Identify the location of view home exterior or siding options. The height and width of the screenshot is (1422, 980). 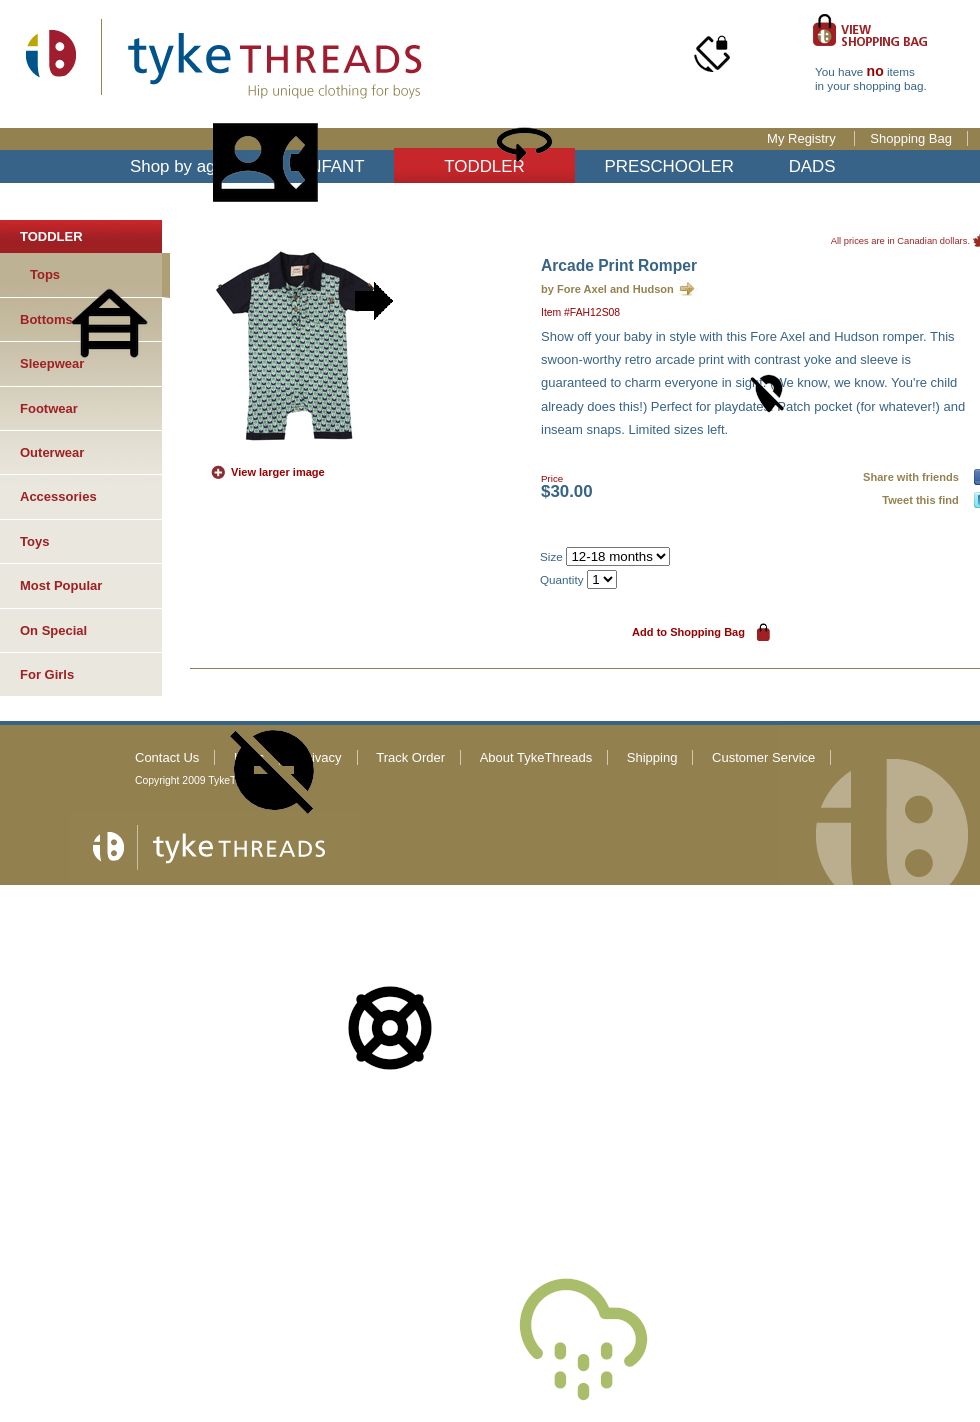
(109, 324).